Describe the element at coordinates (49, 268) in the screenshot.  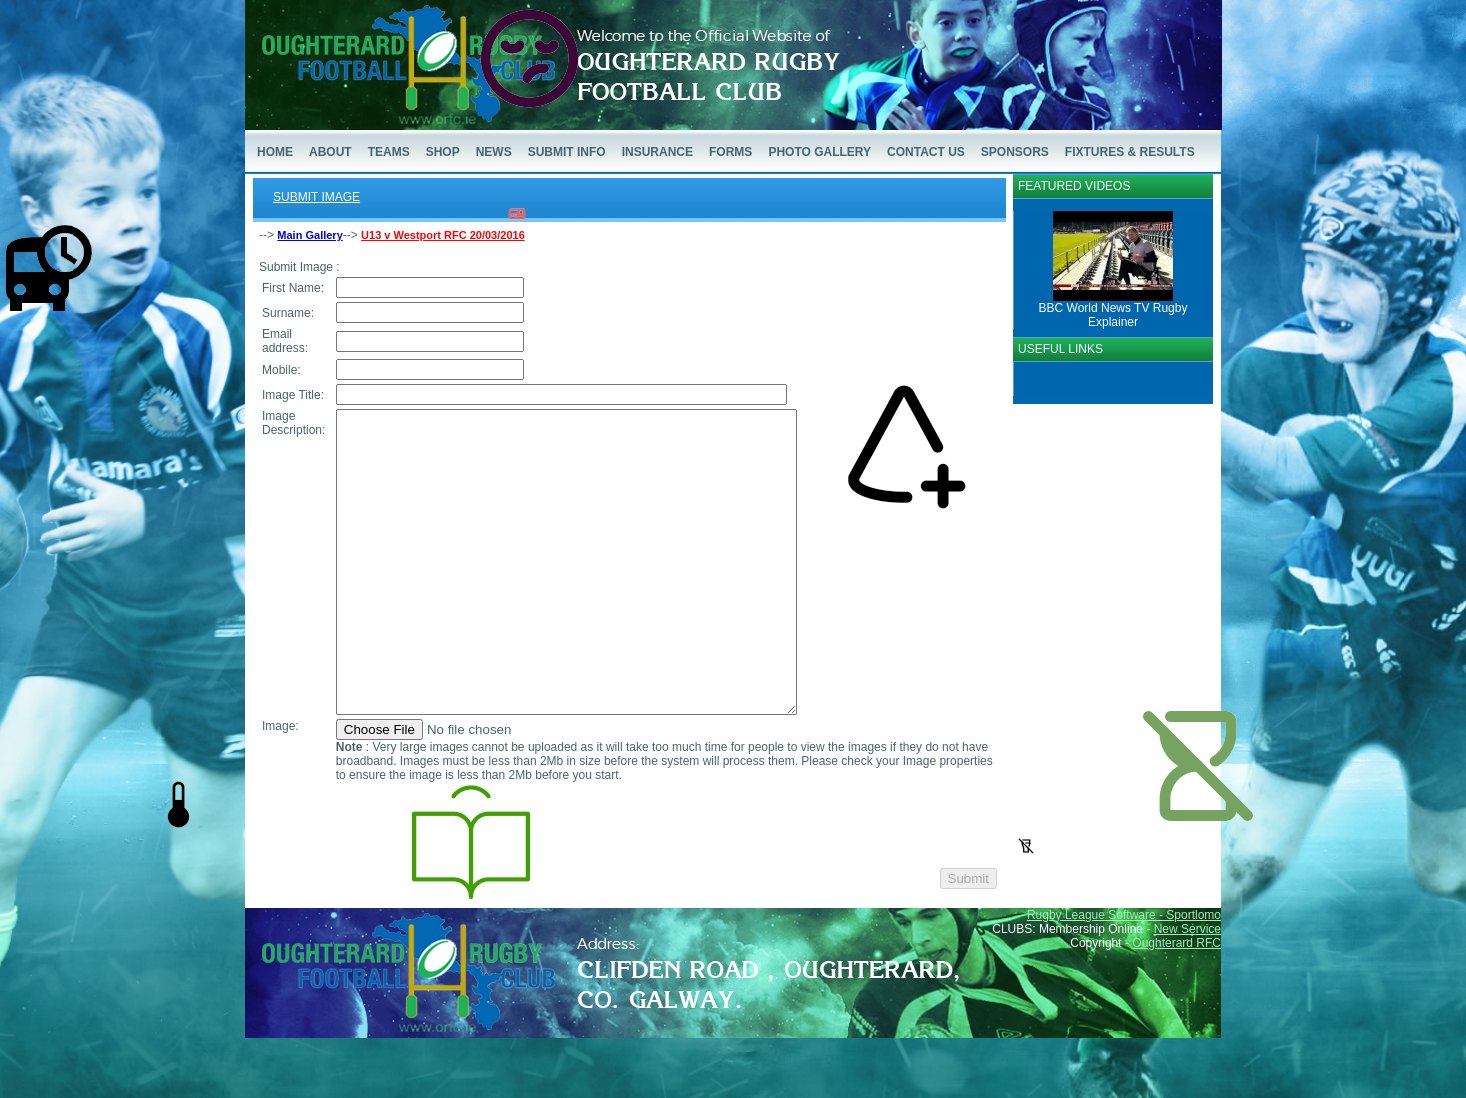
I see `view departure times for transit` at that location.